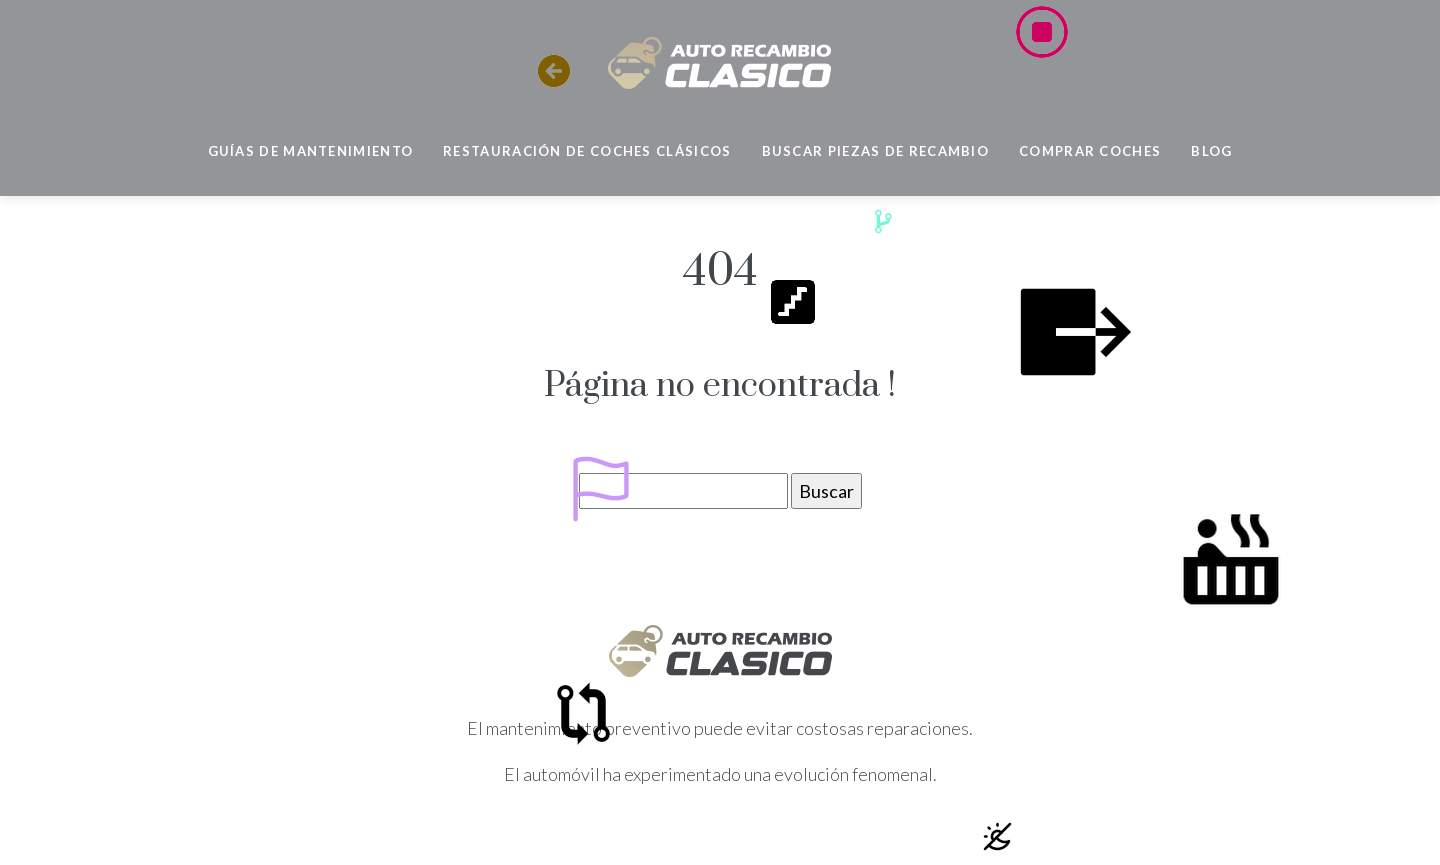 This screenshot has height=865, width=1440. Describe the element at coordinates (793, 302) in the screenshot. I see `indicates stairs or stairway access` at that location.